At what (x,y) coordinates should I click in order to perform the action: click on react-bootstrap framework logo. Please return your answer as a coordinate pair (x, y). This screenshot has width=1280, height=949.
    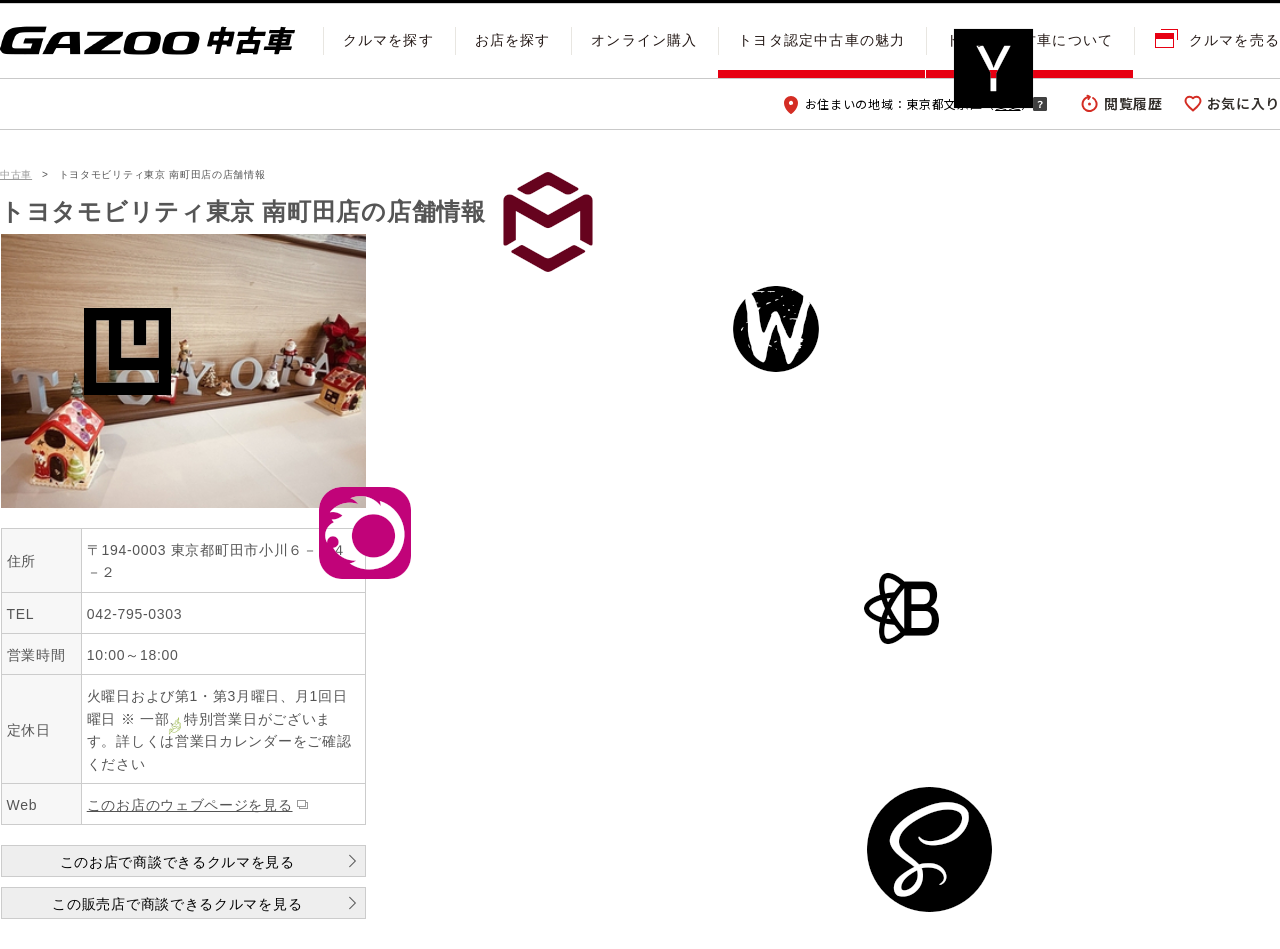
    Looking at the image, I should click on (901, 608).